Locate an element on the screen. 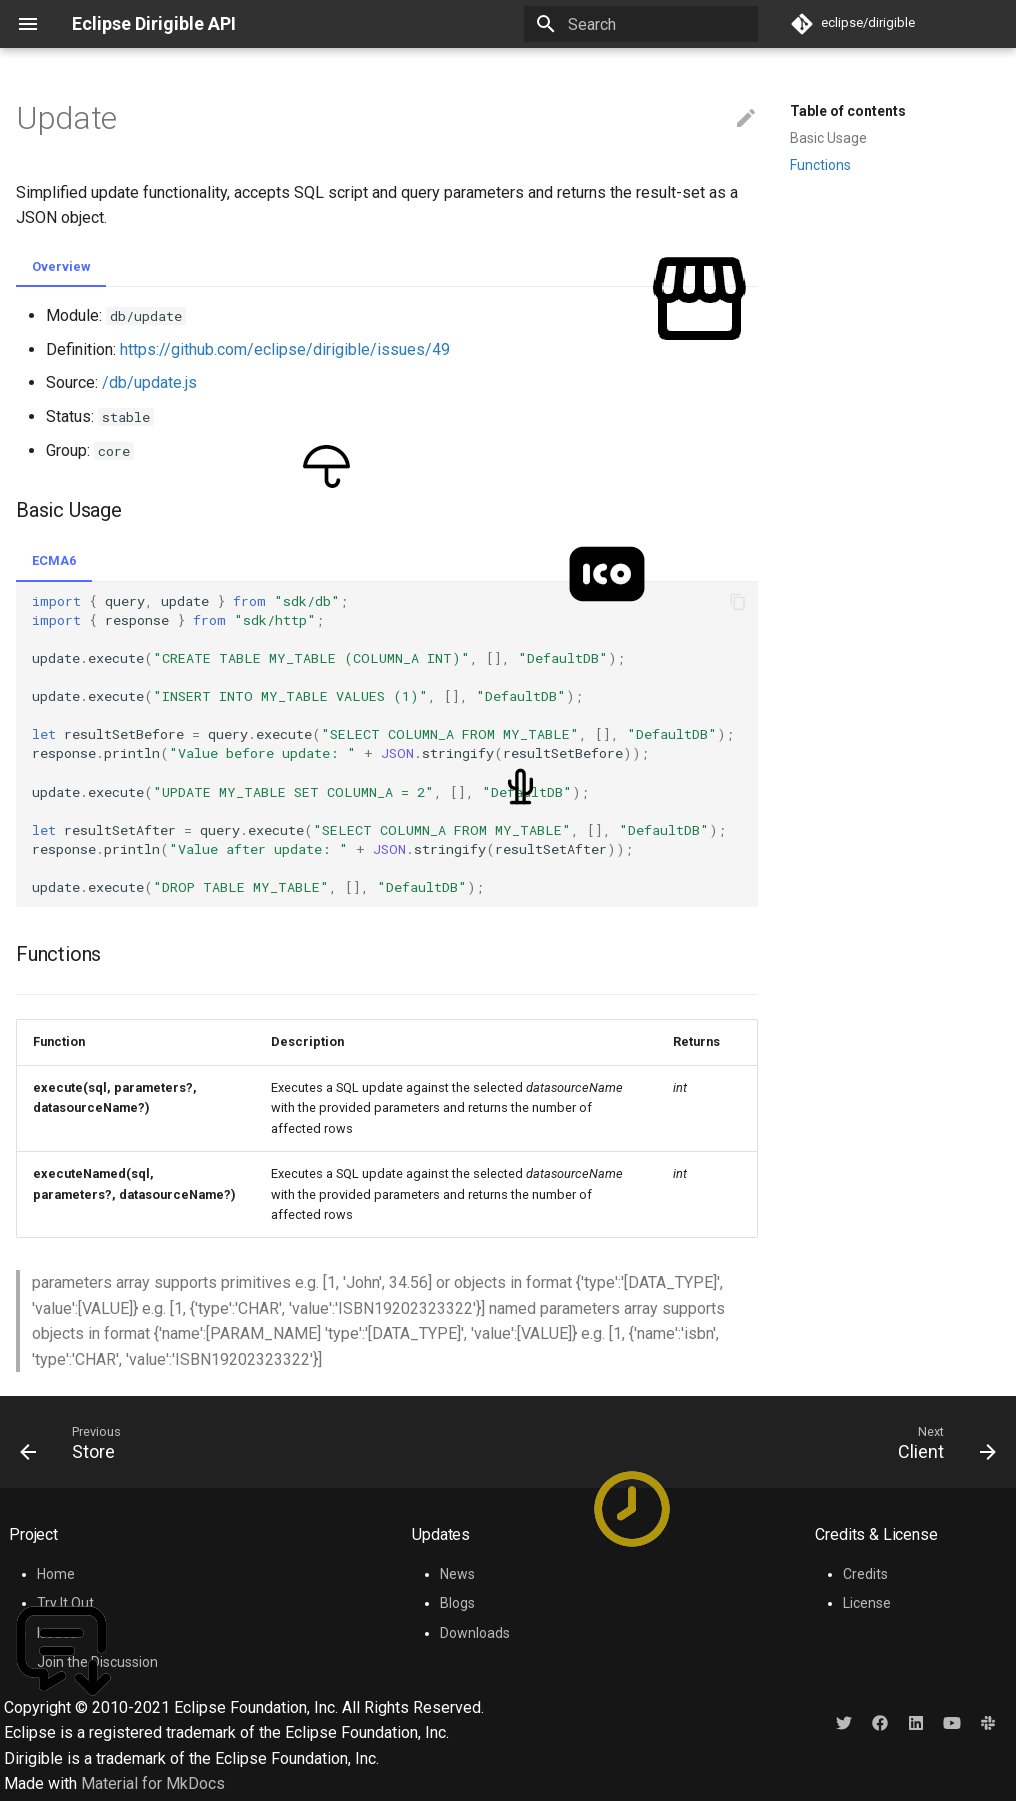  website favicon or browser tab icon is located at coordinates (607, 574).